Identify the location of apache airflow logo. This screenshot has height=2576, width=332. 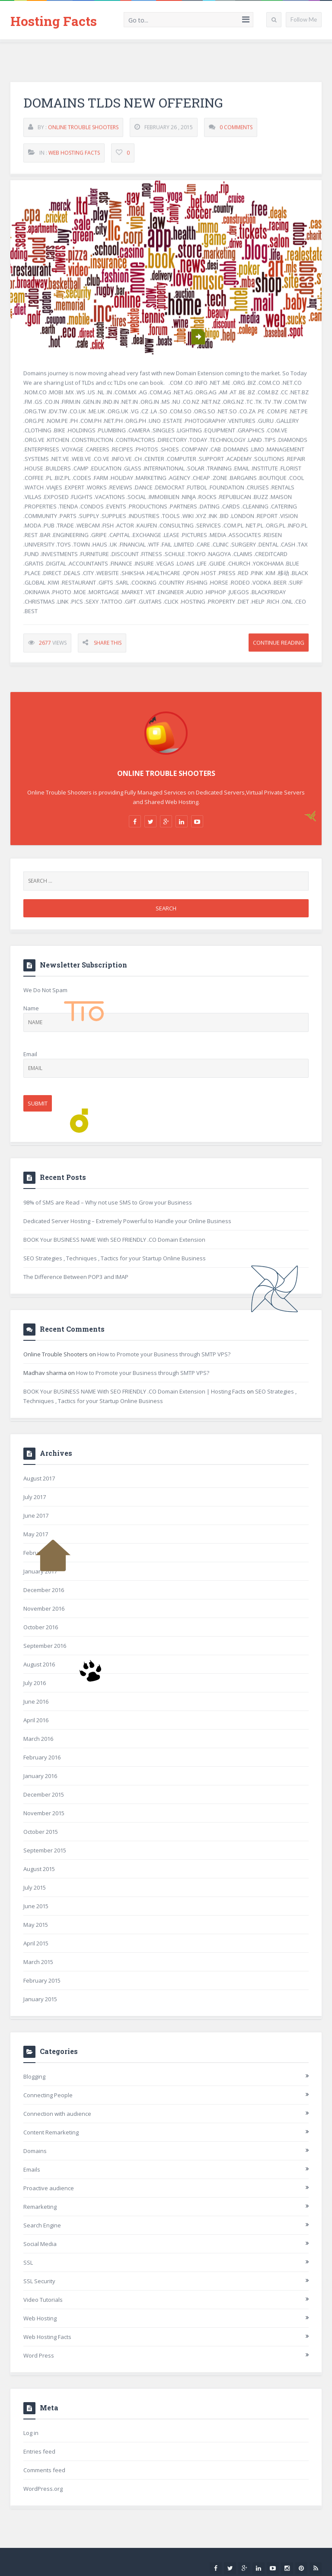
(275, 1289).